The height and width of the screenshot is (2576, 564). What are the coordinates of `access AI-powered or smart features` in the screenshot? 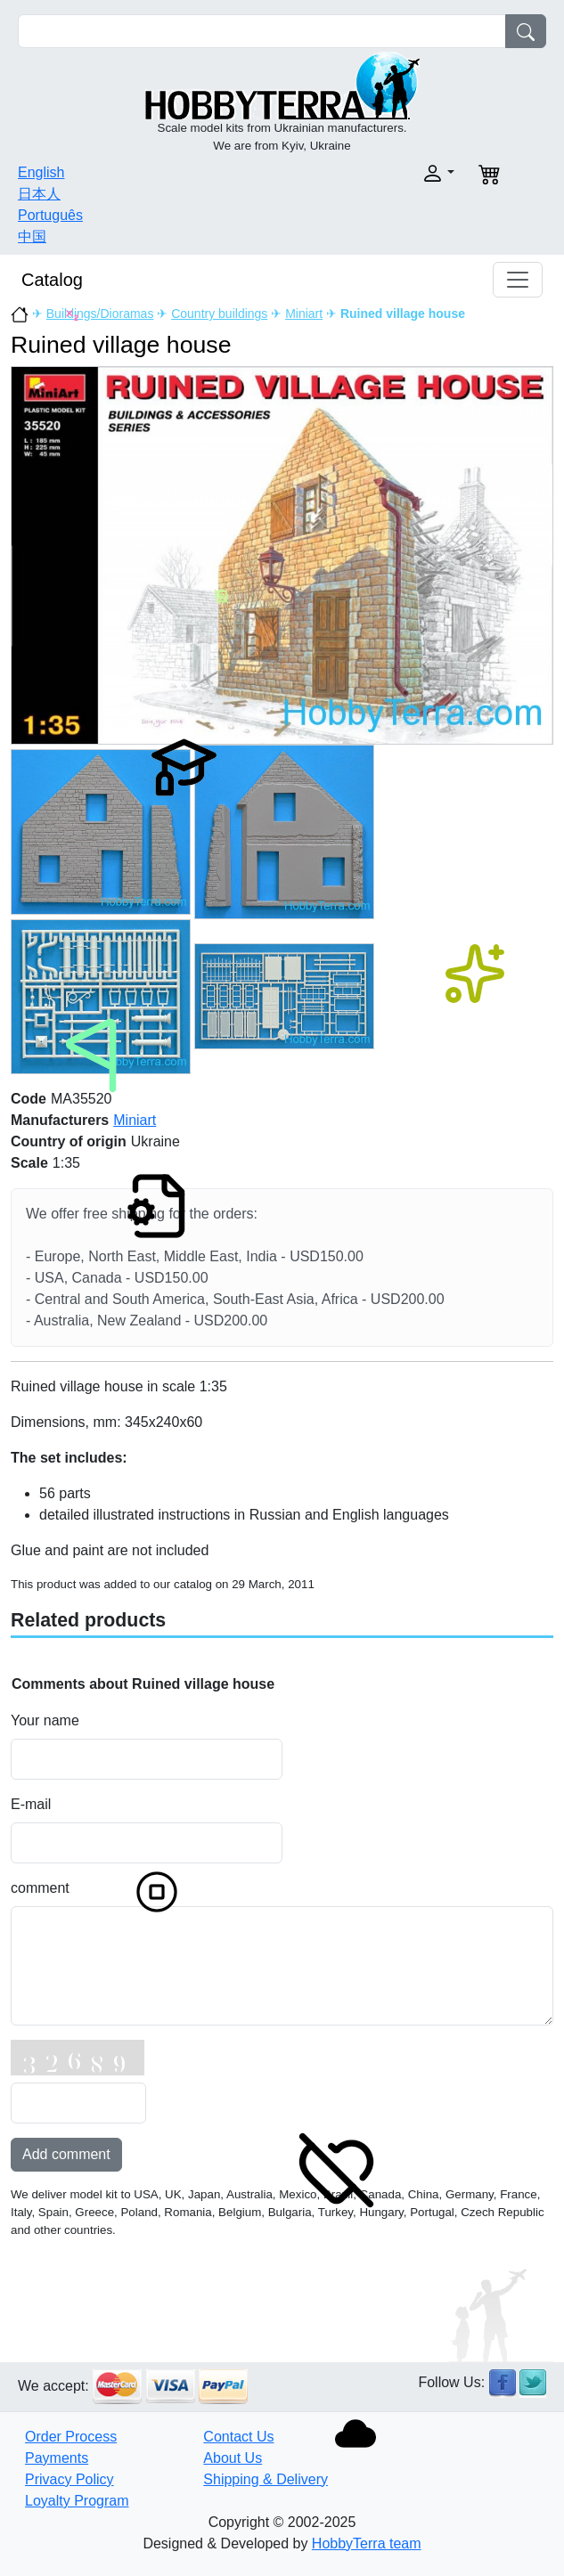 It's located at (475, 974).